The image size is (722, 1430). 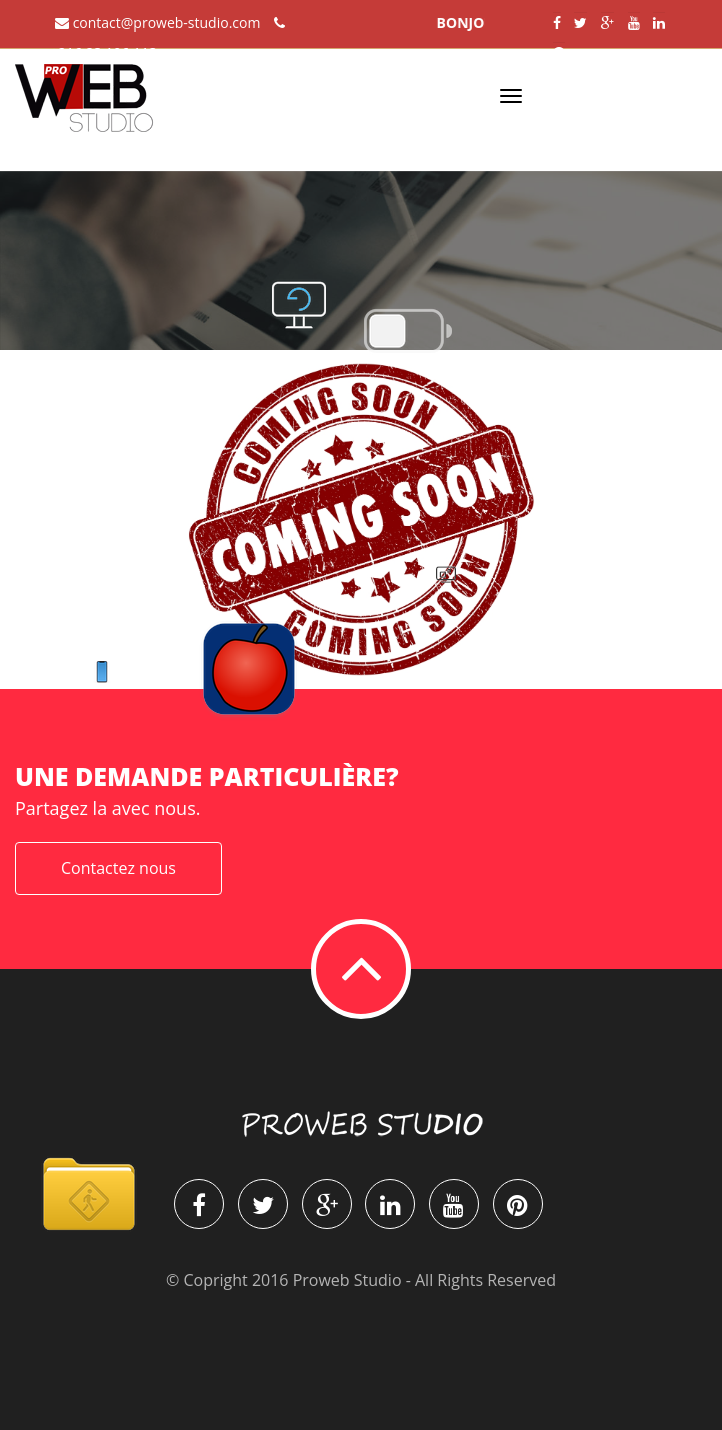 What do you see at coordinates (408, 331) in the screenshot?
I see `indicates battery at 50% charge` at bounding box center [408, 331].